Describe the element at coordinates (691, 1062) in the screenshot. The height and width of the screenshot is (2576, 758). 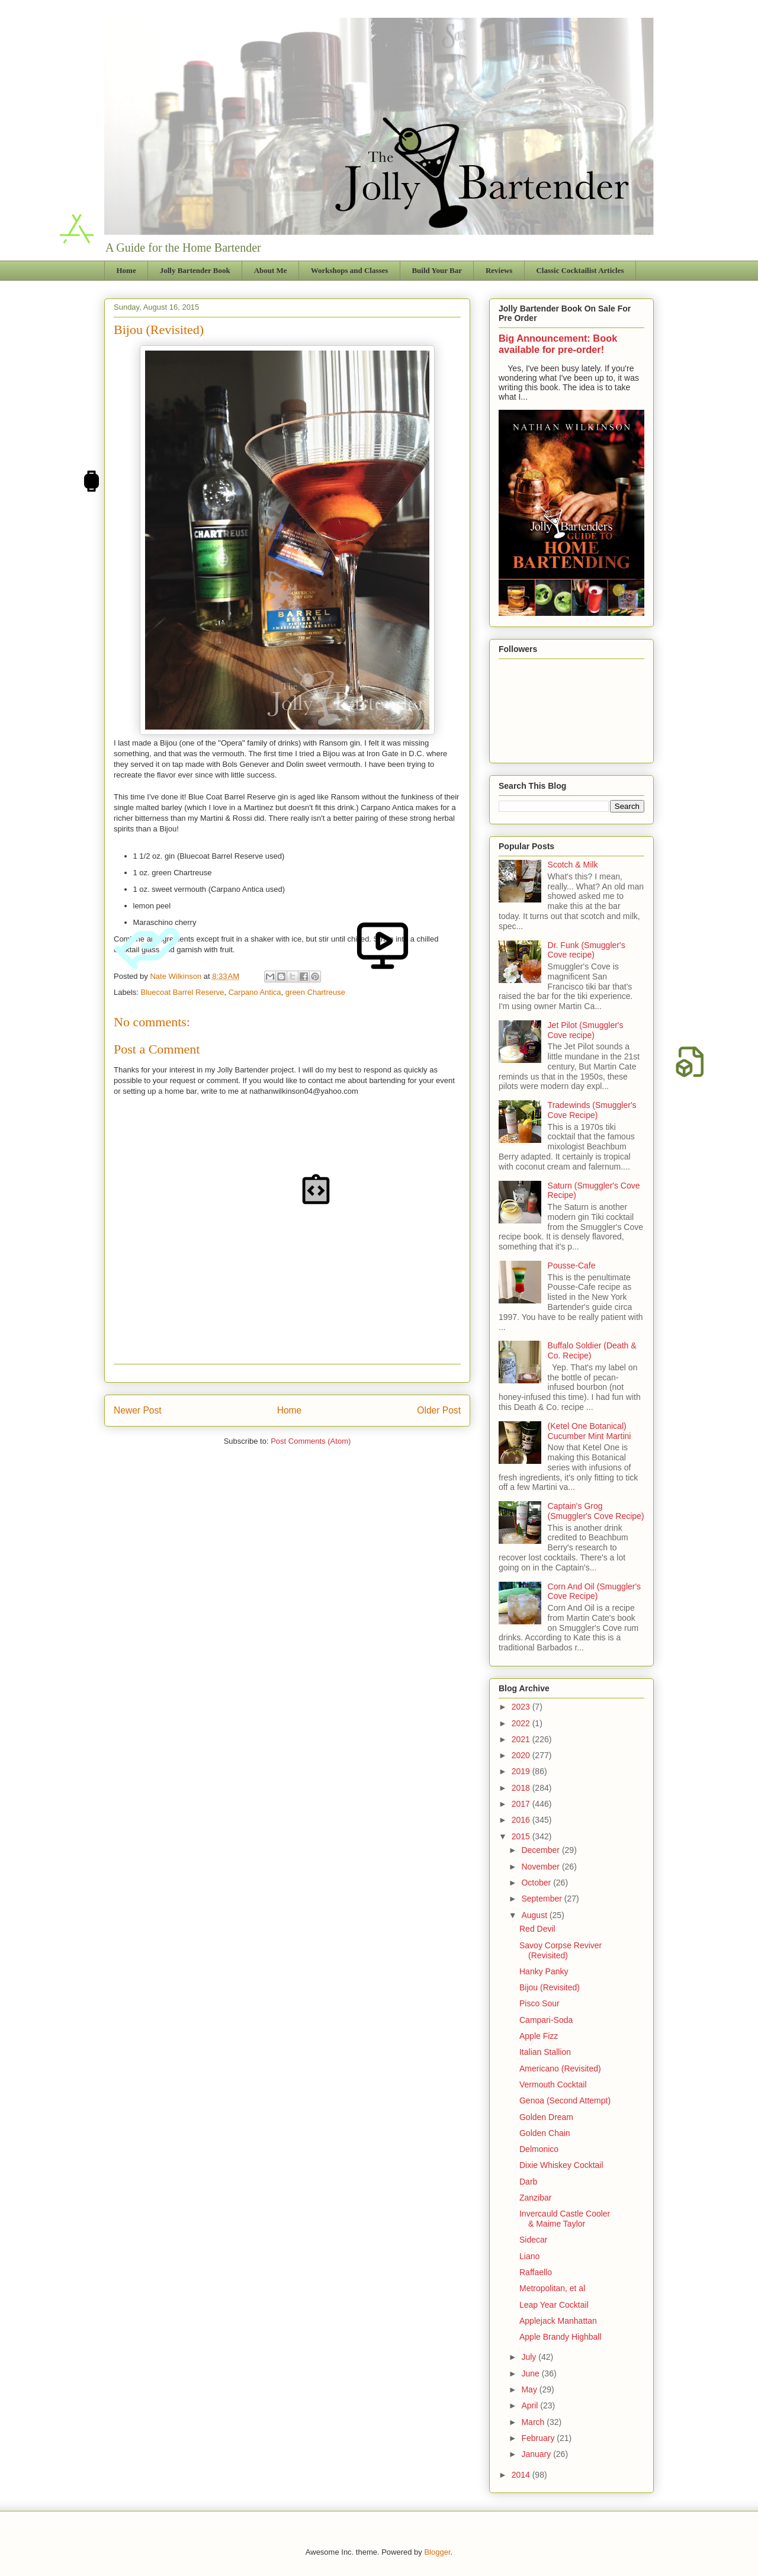
I see `view 3d model file` at that location.